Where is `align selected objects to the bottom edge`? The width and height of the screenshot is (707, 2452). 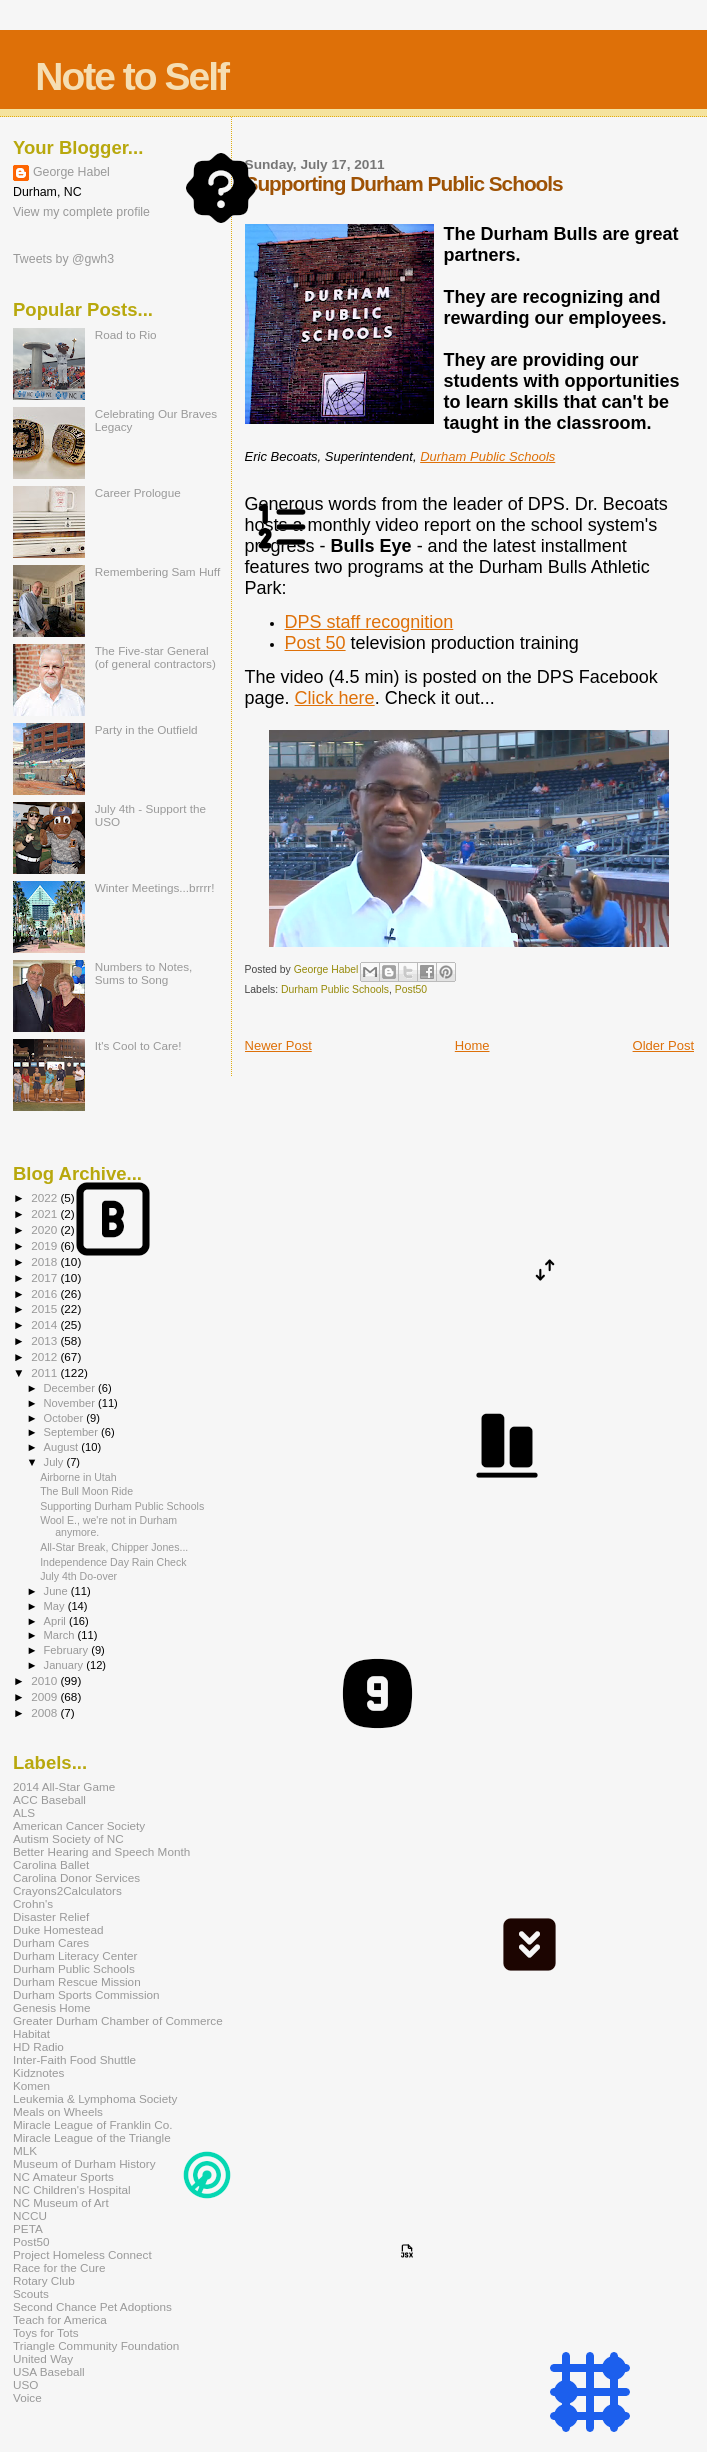 align selected objects to the bottom edge is located at coordinates (507, 1447).